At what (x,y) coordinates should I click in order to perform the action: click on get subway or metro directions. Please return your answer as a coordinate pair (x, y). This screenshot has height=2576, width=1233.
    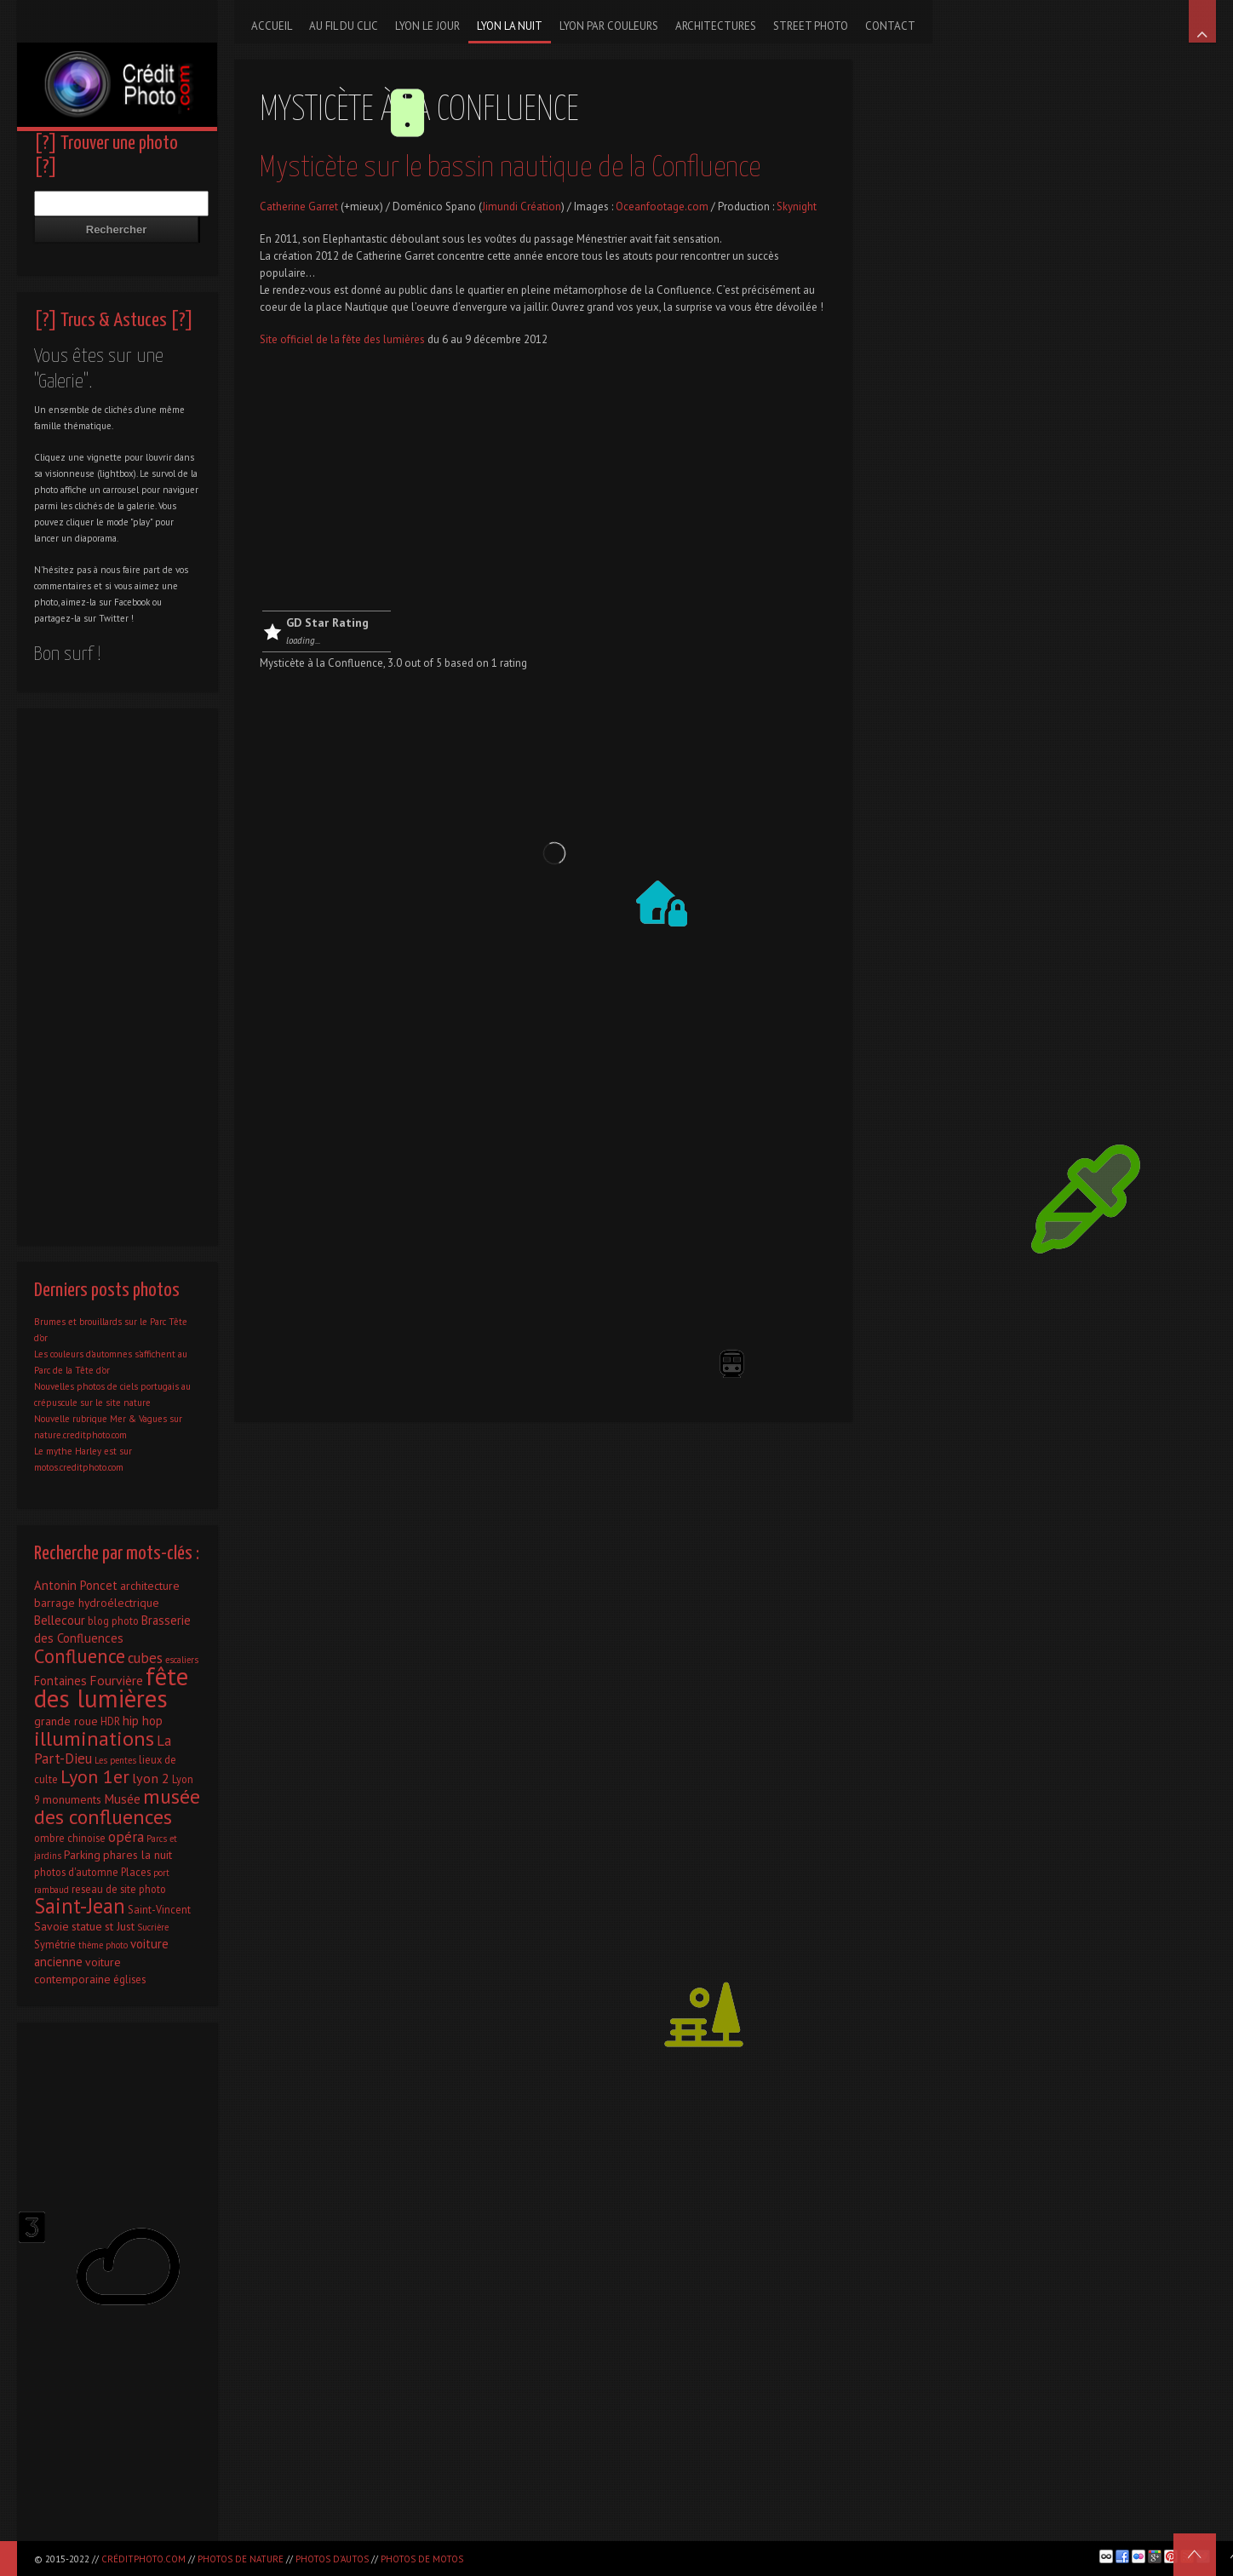
    Looking at the image, I should click on (731, 1364).